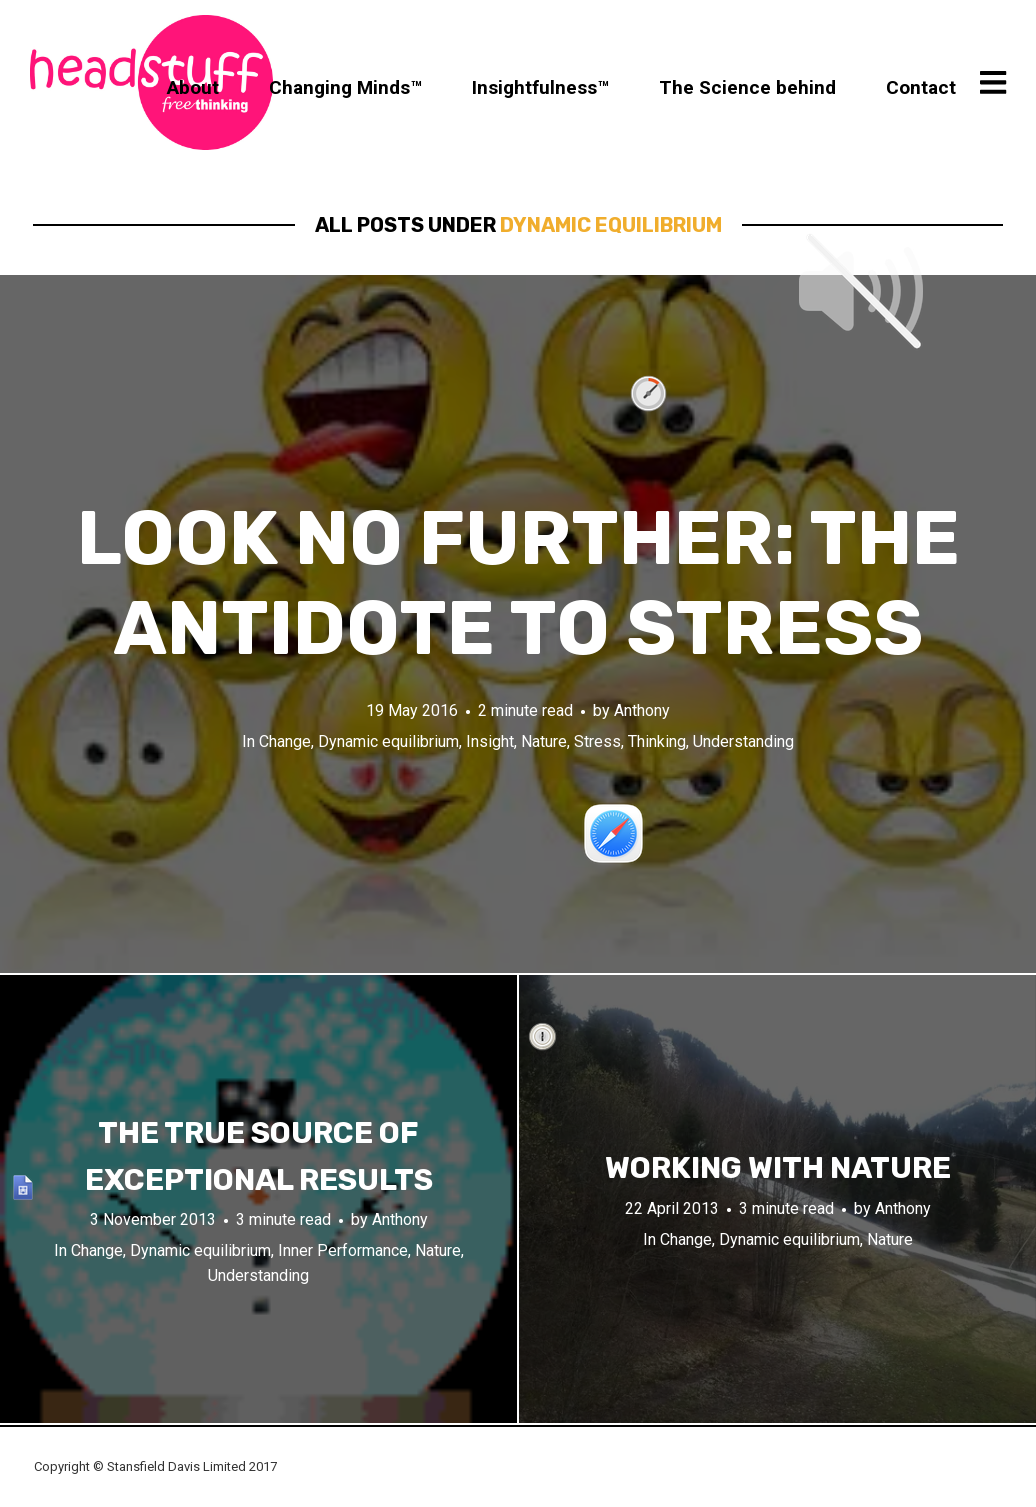 The height and width of the screenshot is (1507, 1036). Describe the element at coordinates (861, 291) in the screenshot. I see `indicates audio is muted` at that location.